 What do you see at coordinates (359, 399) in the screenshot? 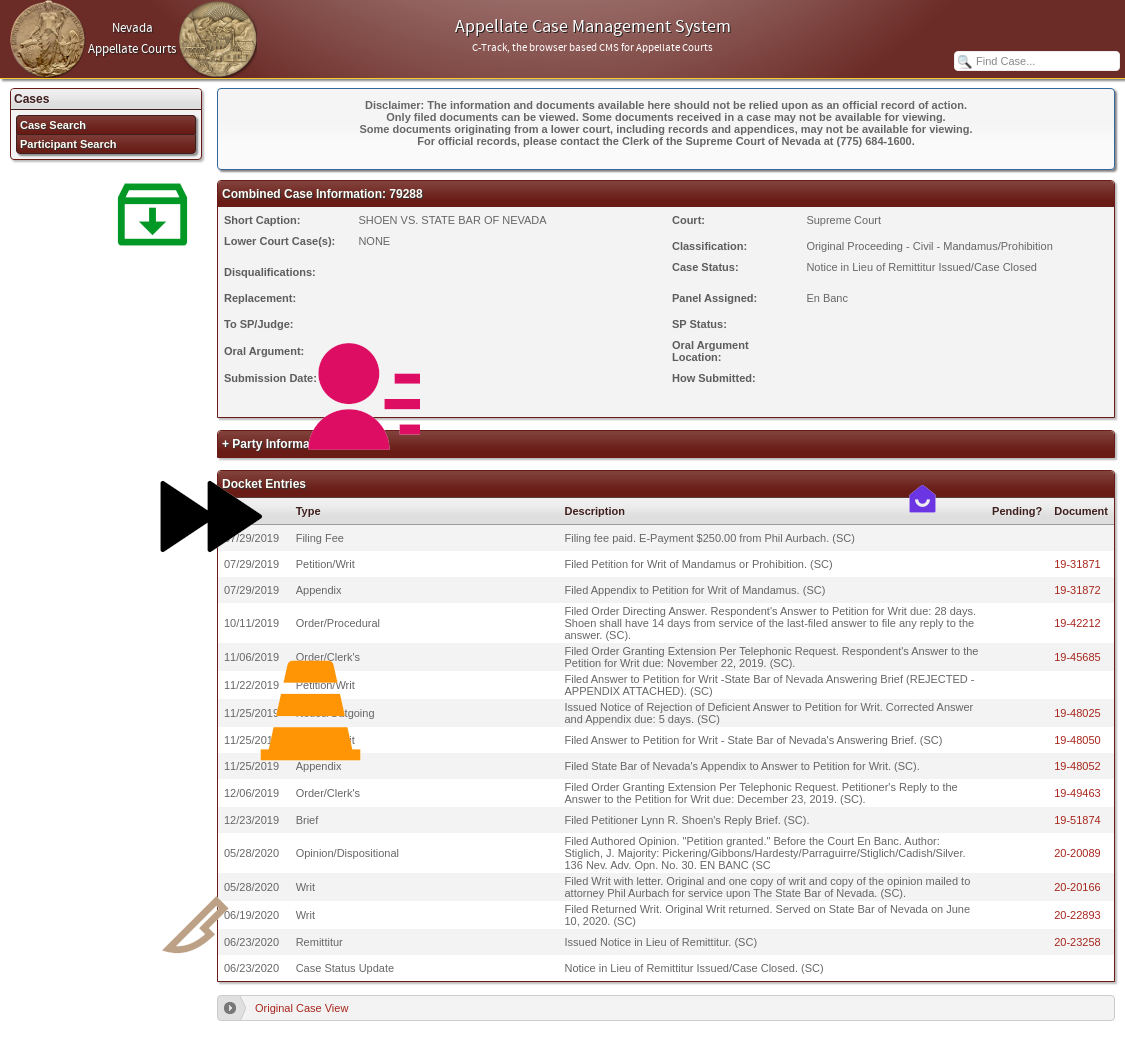
I see `access your contacts list` at bounding box center [359, 399].